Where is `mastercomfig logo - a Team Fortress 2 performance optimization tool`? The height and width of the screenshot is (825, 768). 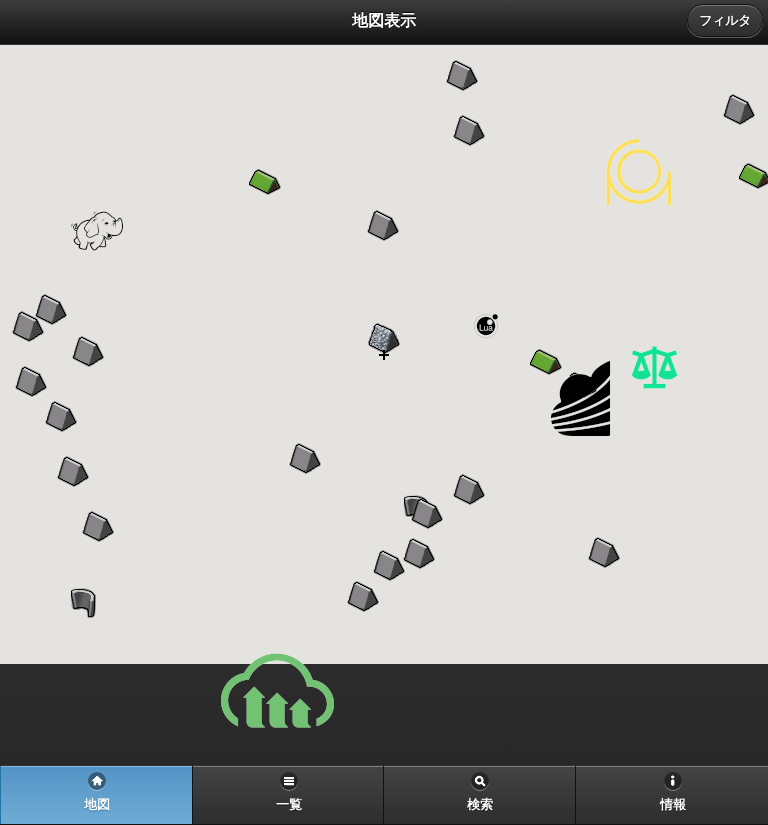
mastercomfig logo - a Team Fortress 2 performance optimization tool is located at coordinates (639, 172).